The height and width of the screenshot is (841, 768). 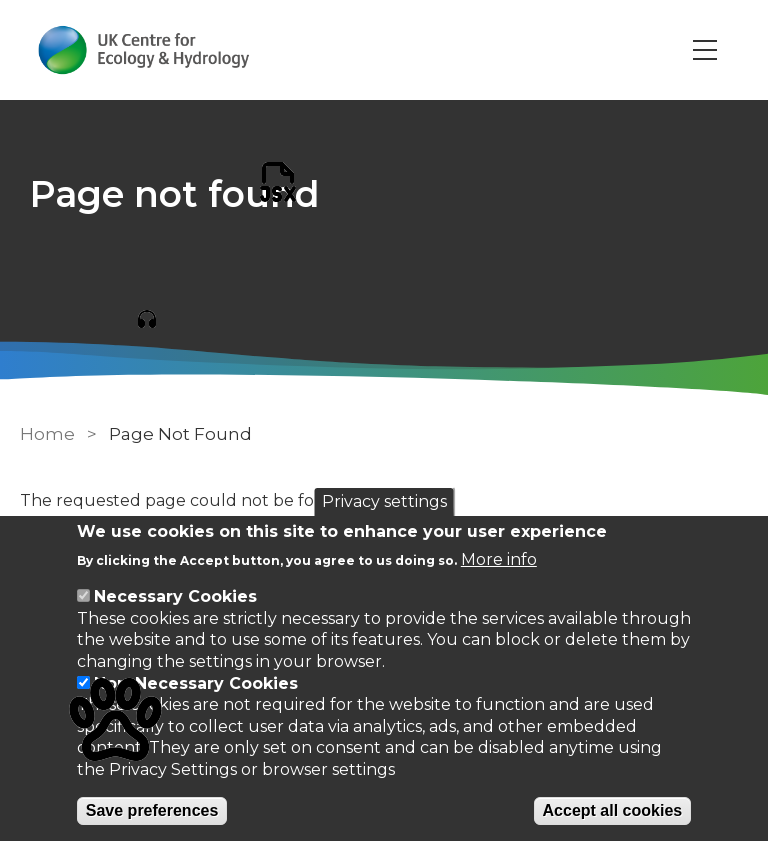 What do you see at coordinates (147, 319) in the screenshot?
I see `access audio or music playback` at bounding box center [147, 319].